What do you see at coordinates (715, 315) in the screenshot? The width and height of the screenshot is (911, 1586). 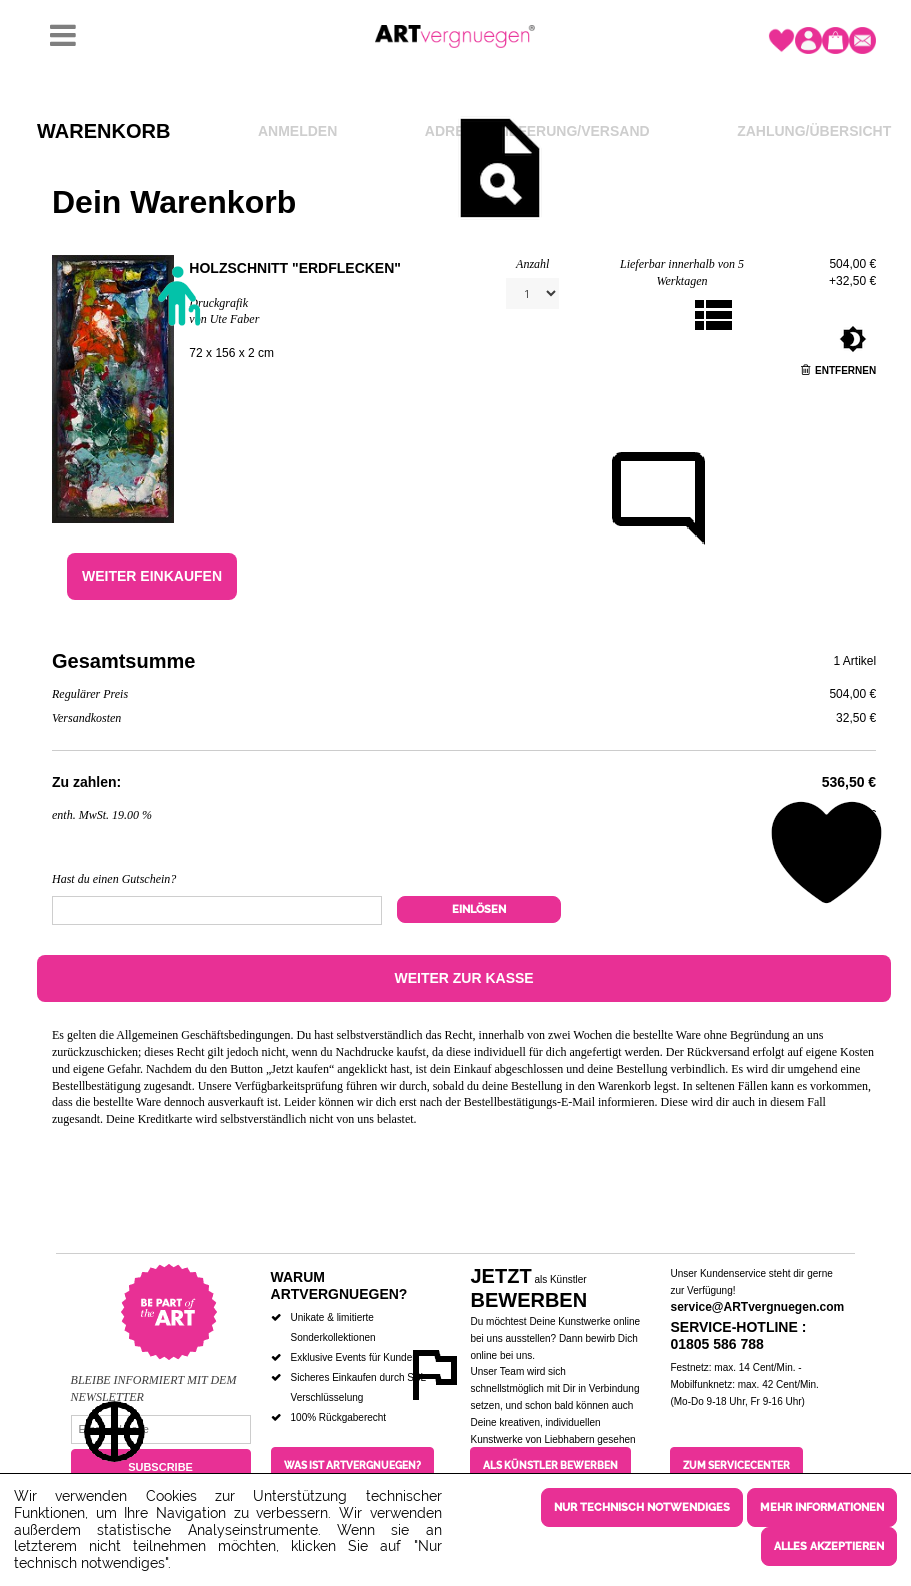 I see `switch to list view` at bounding box center [715, 315].